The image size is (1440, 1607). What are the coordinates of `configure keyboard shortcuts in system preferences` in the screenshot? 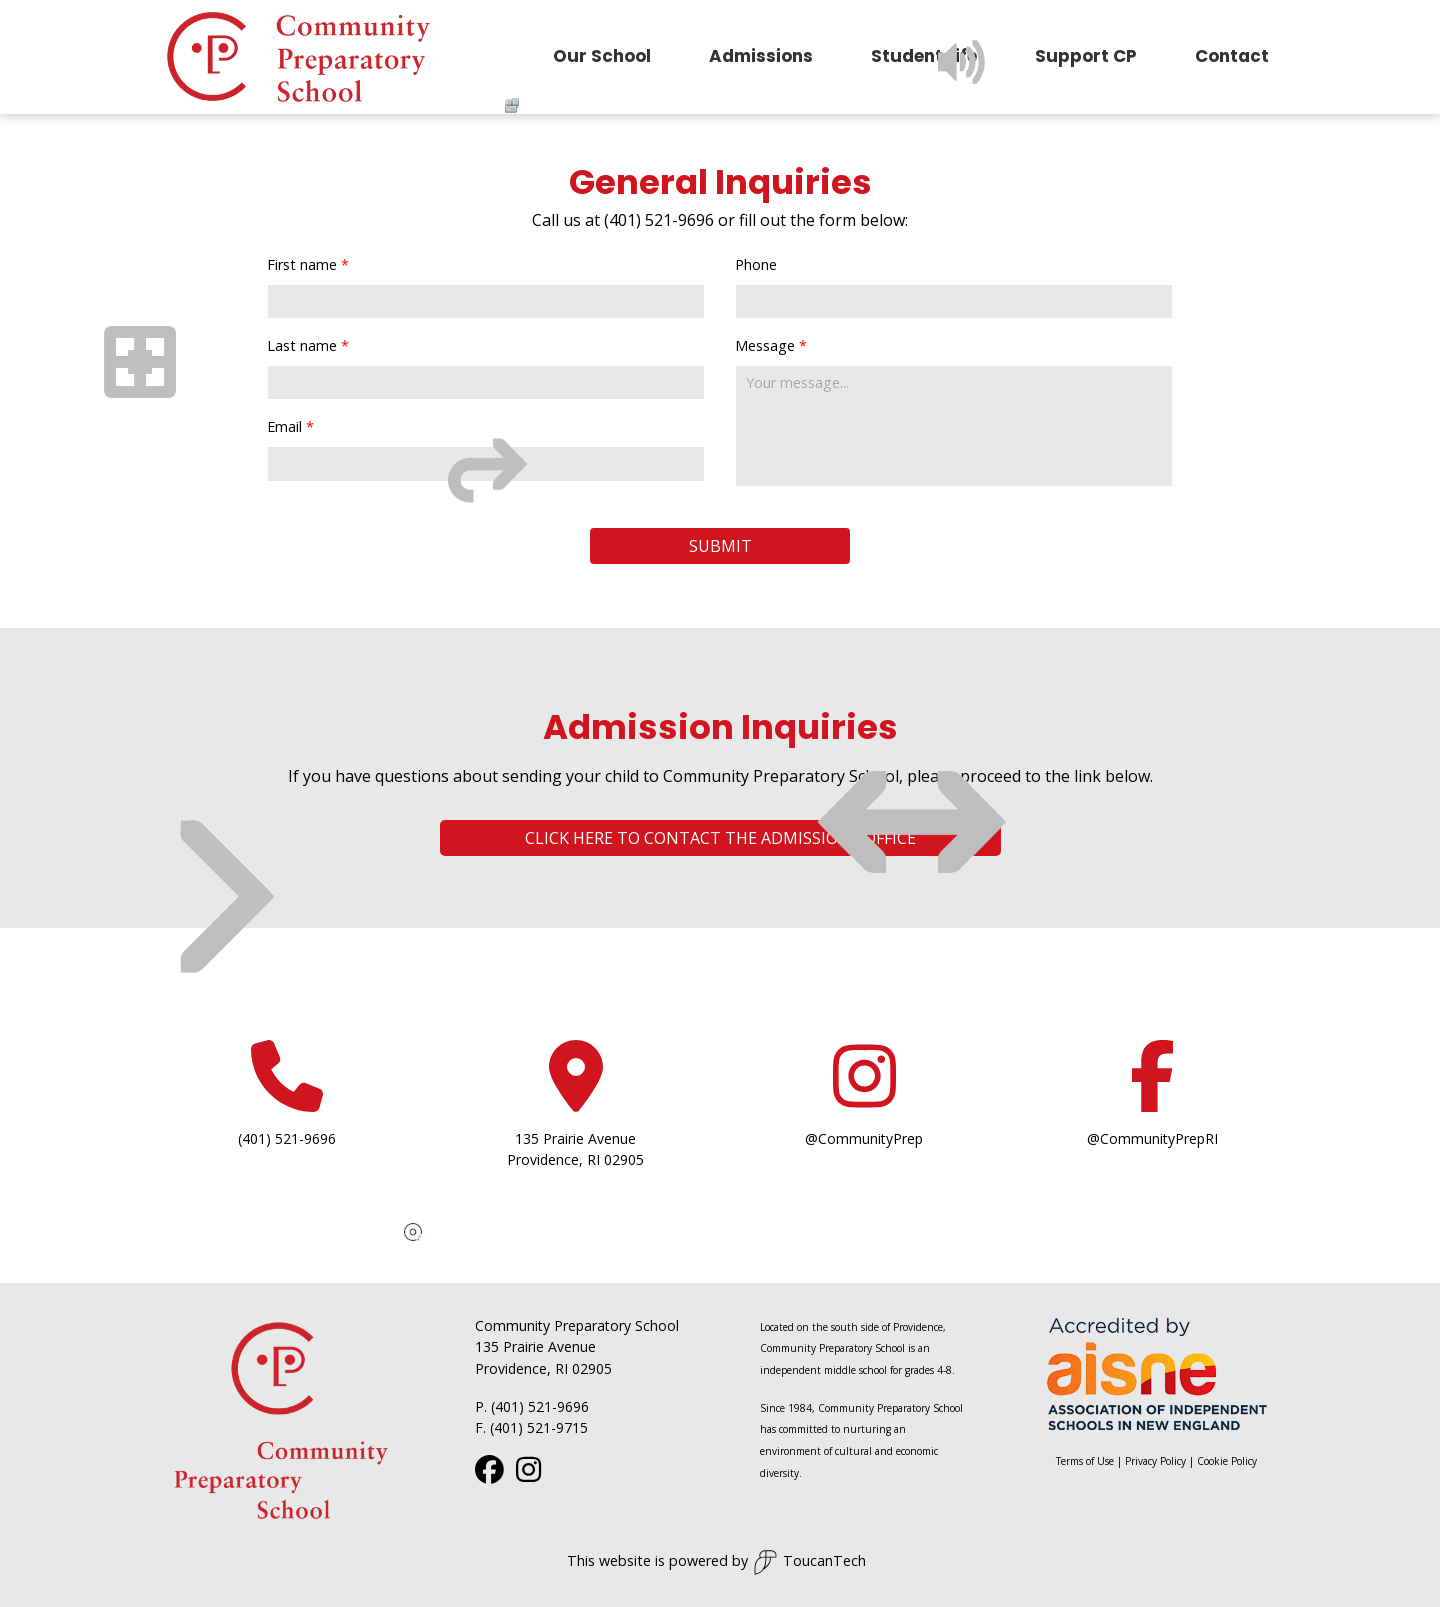 It's located at (512, 106).